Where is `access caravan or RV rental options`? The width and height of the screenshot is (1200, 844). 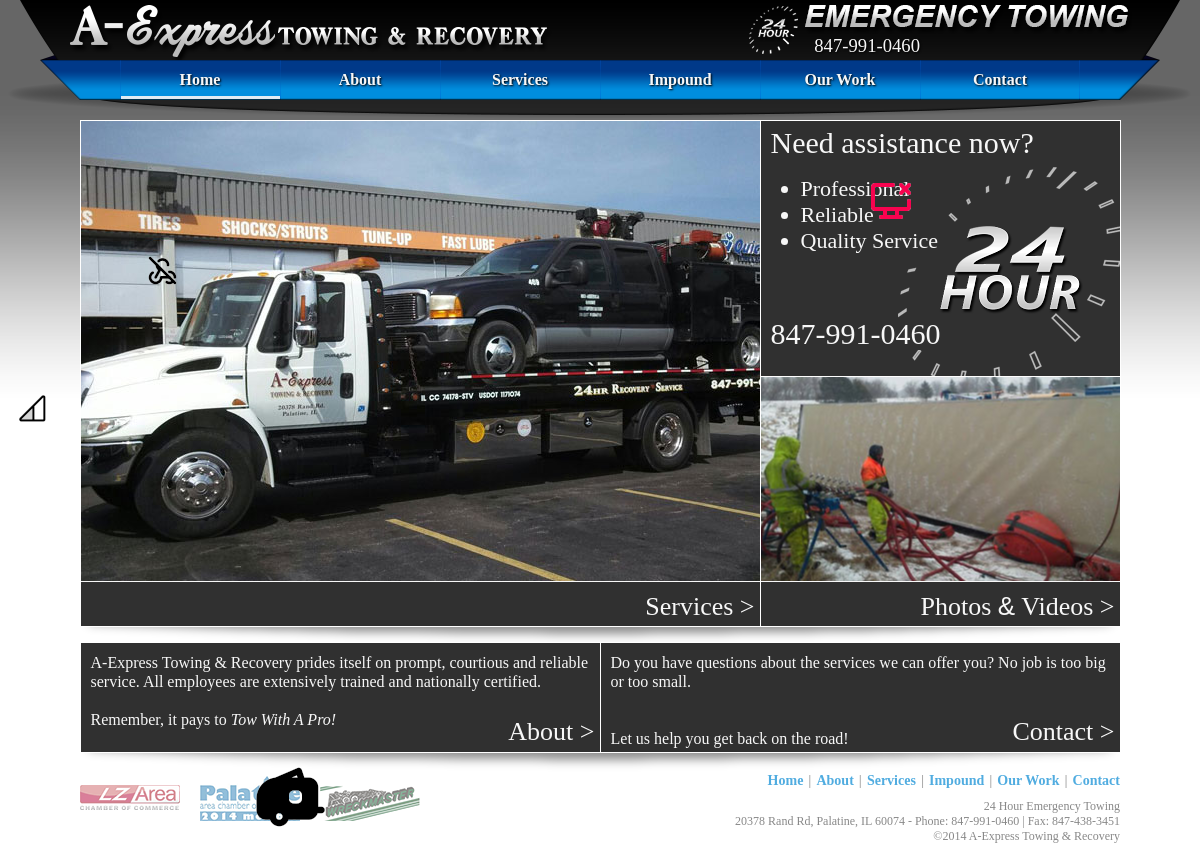 access caravan or RV rental options is located at coordinates (289, 797).